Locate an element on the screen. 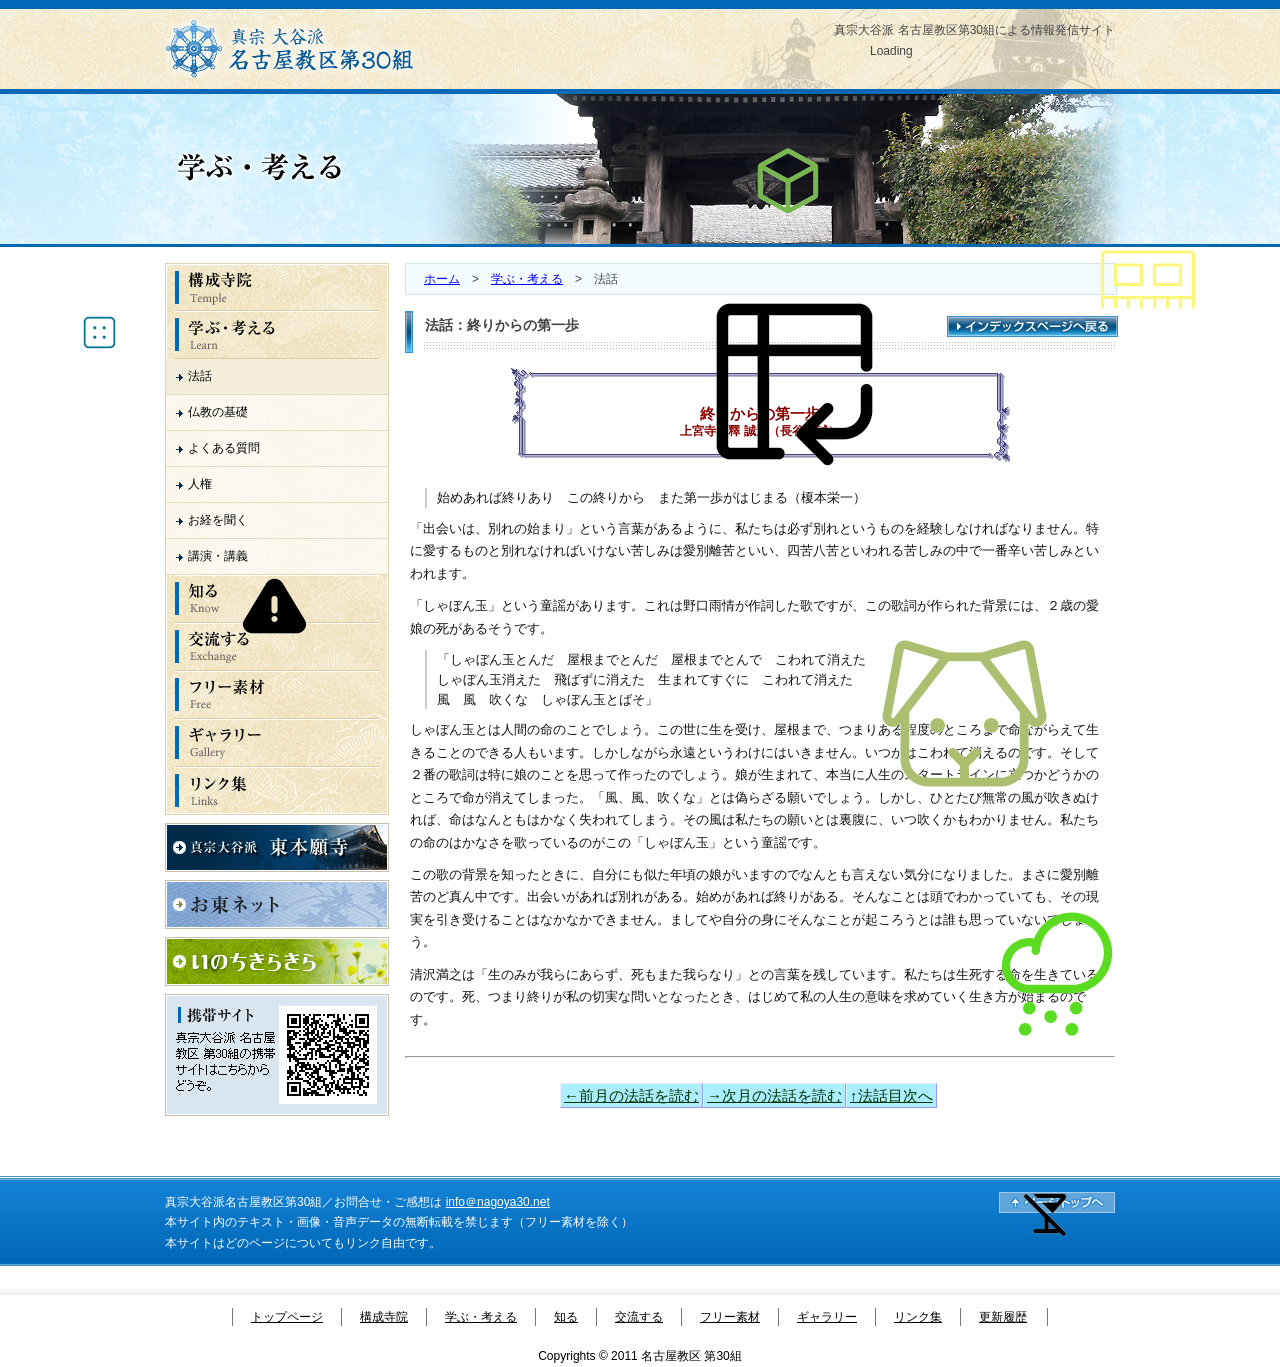  view 3D model or object is located at coordinates (788, 181).